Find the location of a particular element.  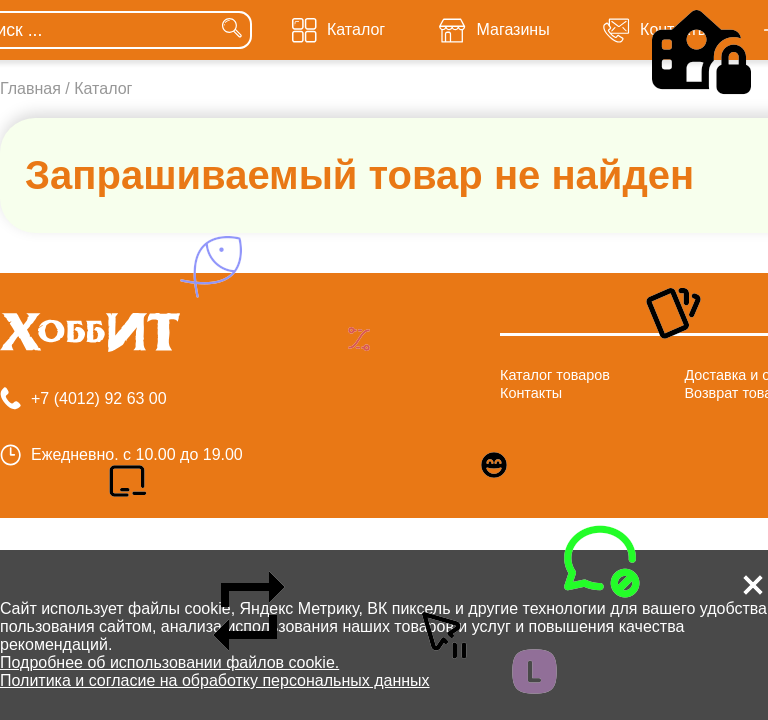

add a happy reaction or emoji is located at coordinates (494, 465).